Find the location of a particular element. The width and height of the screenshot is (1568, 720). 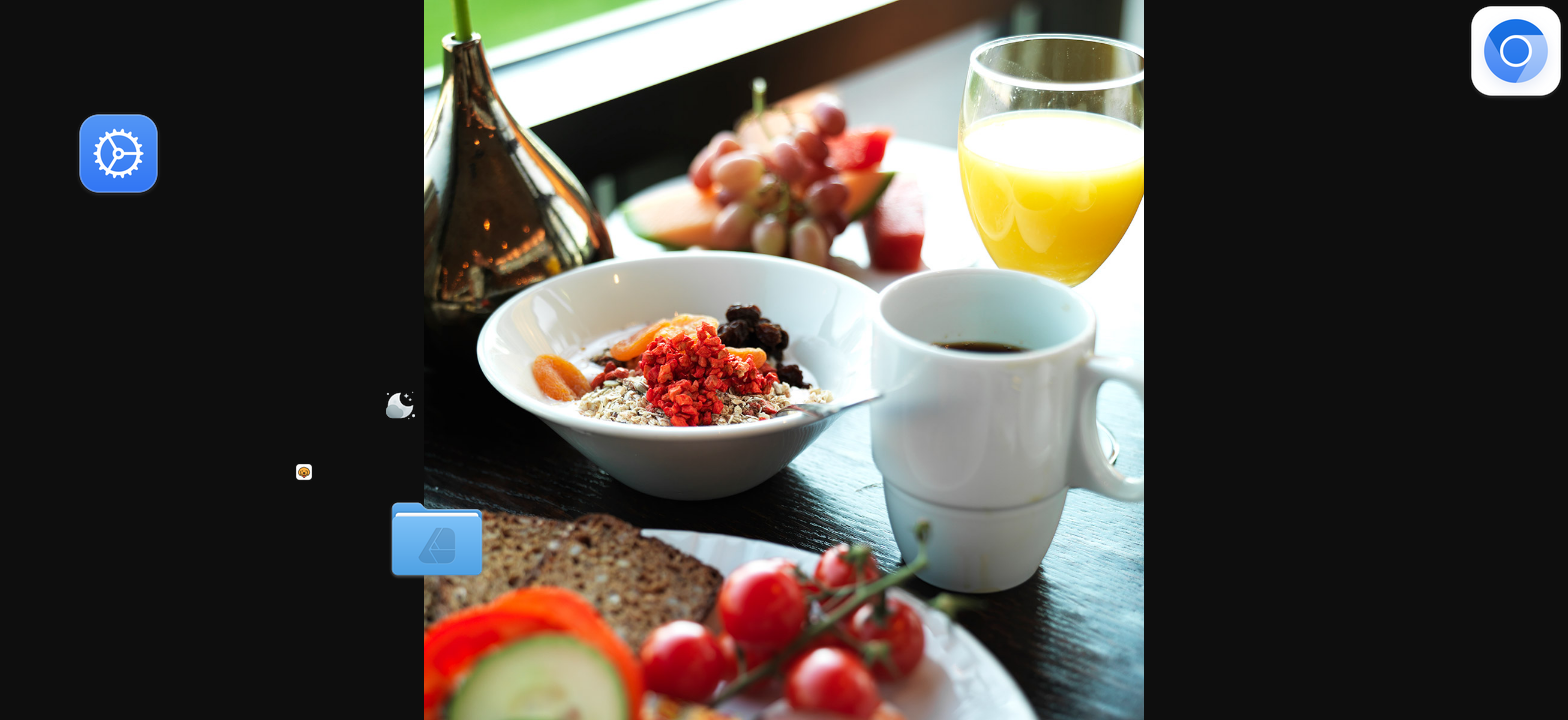

indicates partly cloudy conditions at night is located at coordinates (400, 405).